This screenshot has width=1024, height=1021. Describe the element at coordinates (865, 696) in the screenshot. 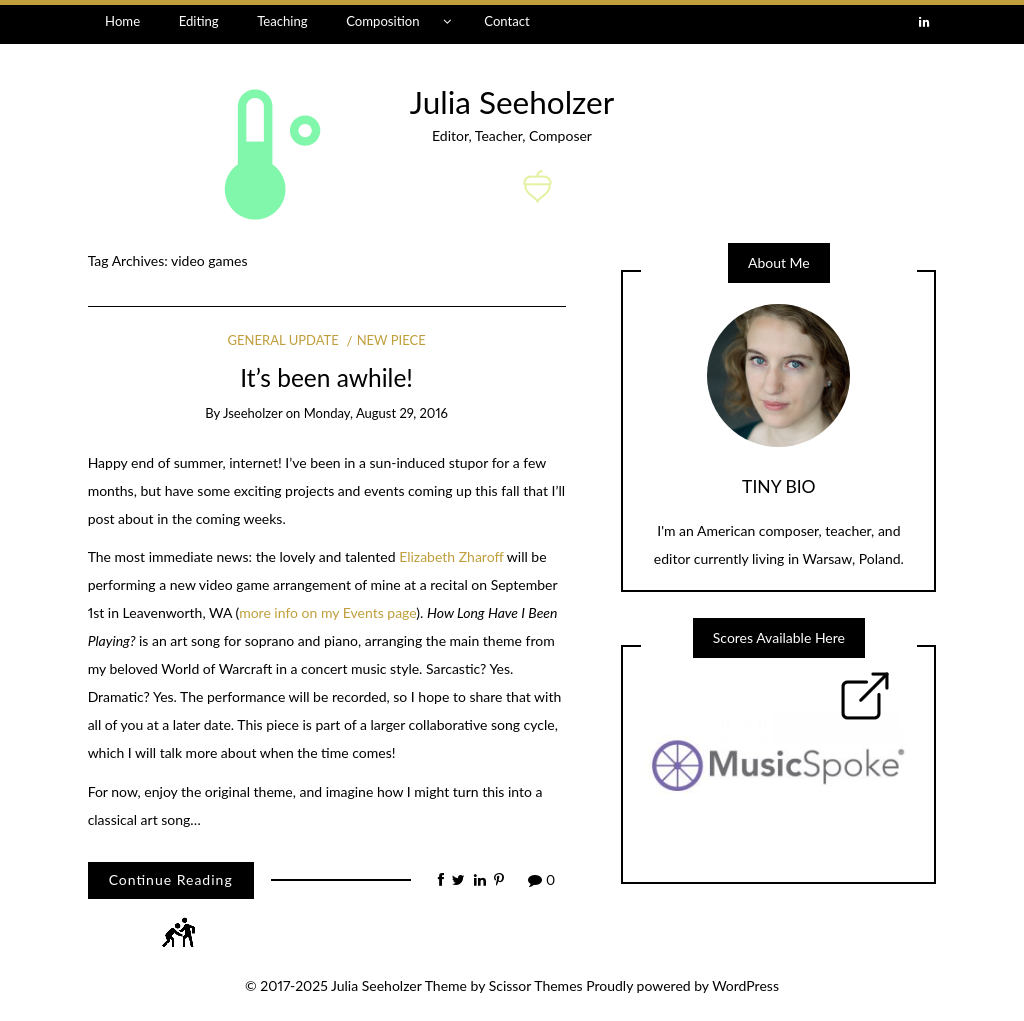

I see `open link in new window` at that location.